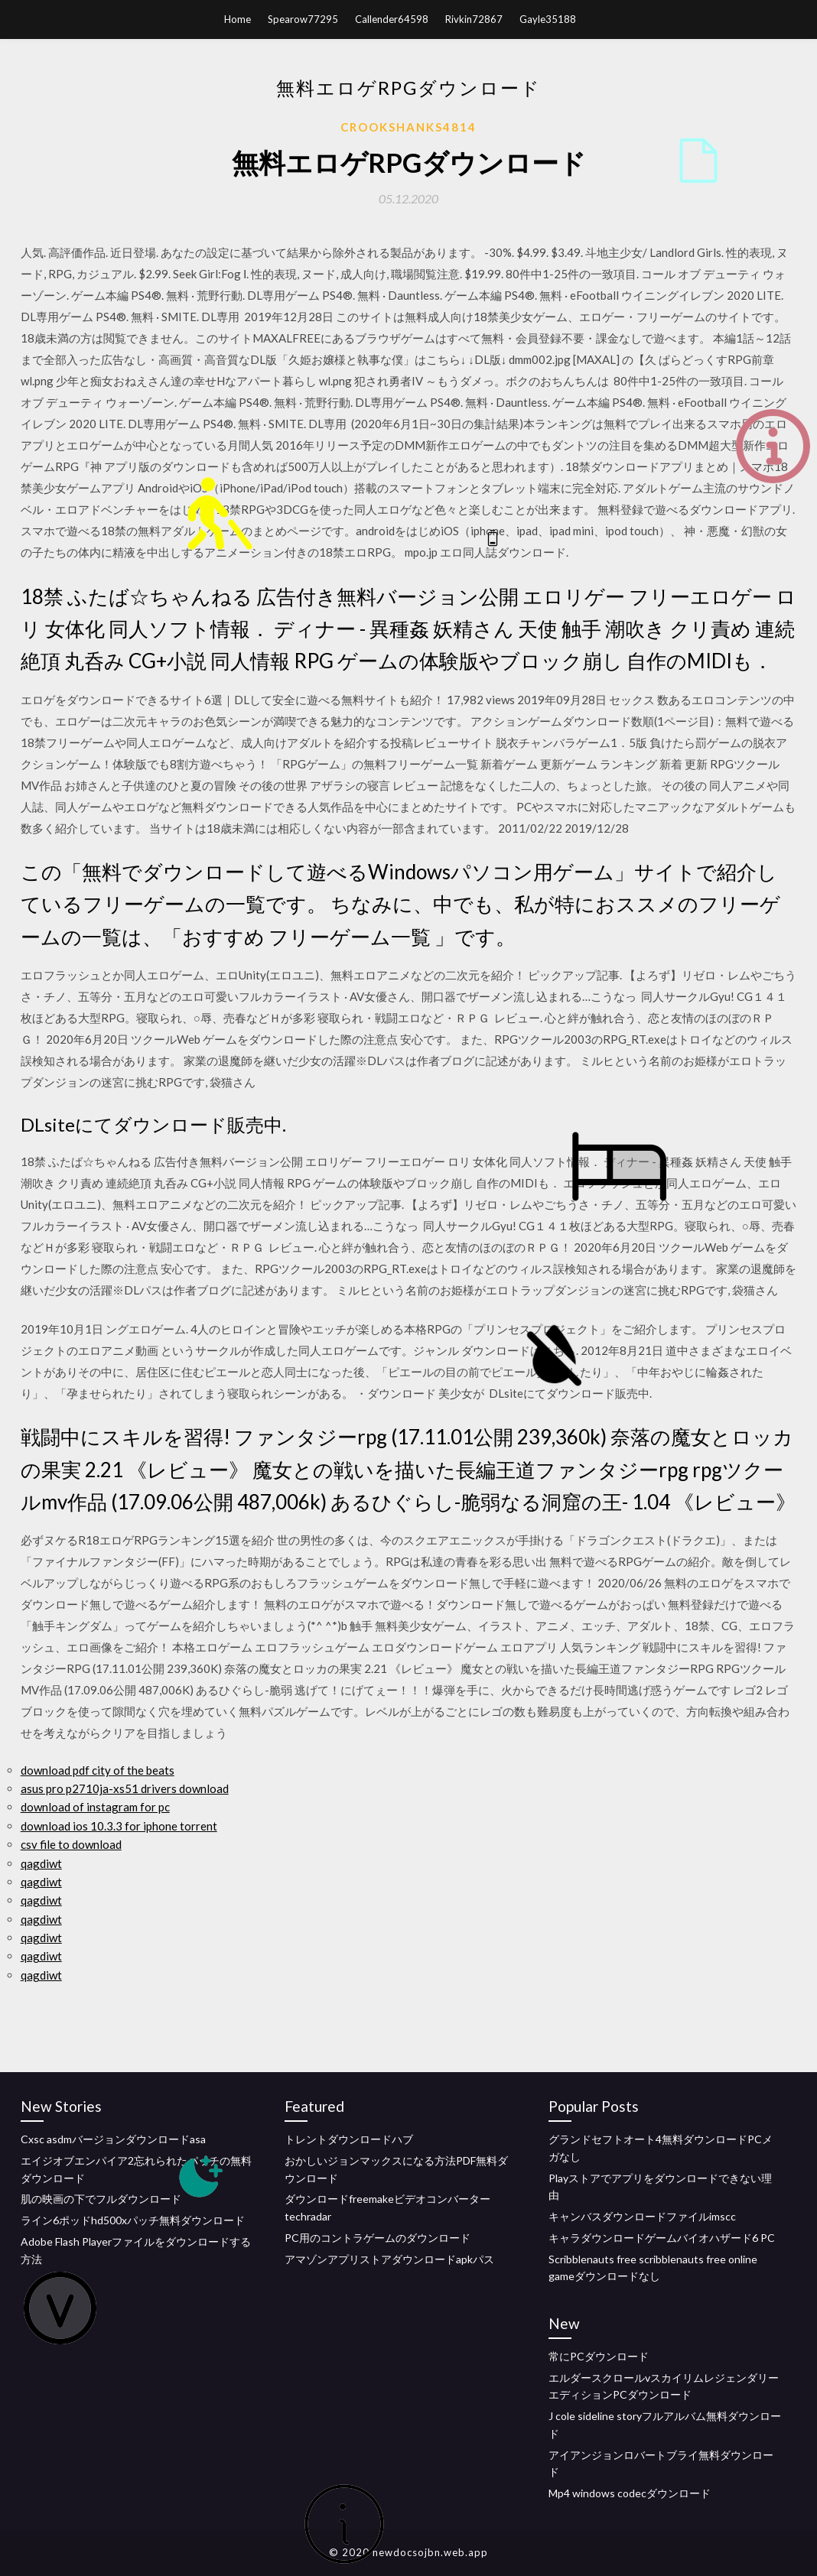 The height and width of the screenshot is (2576, 817). Describe the element at coordinates (554, 1354) in the screenshot. I see `reset or remove color formatting` at that location.